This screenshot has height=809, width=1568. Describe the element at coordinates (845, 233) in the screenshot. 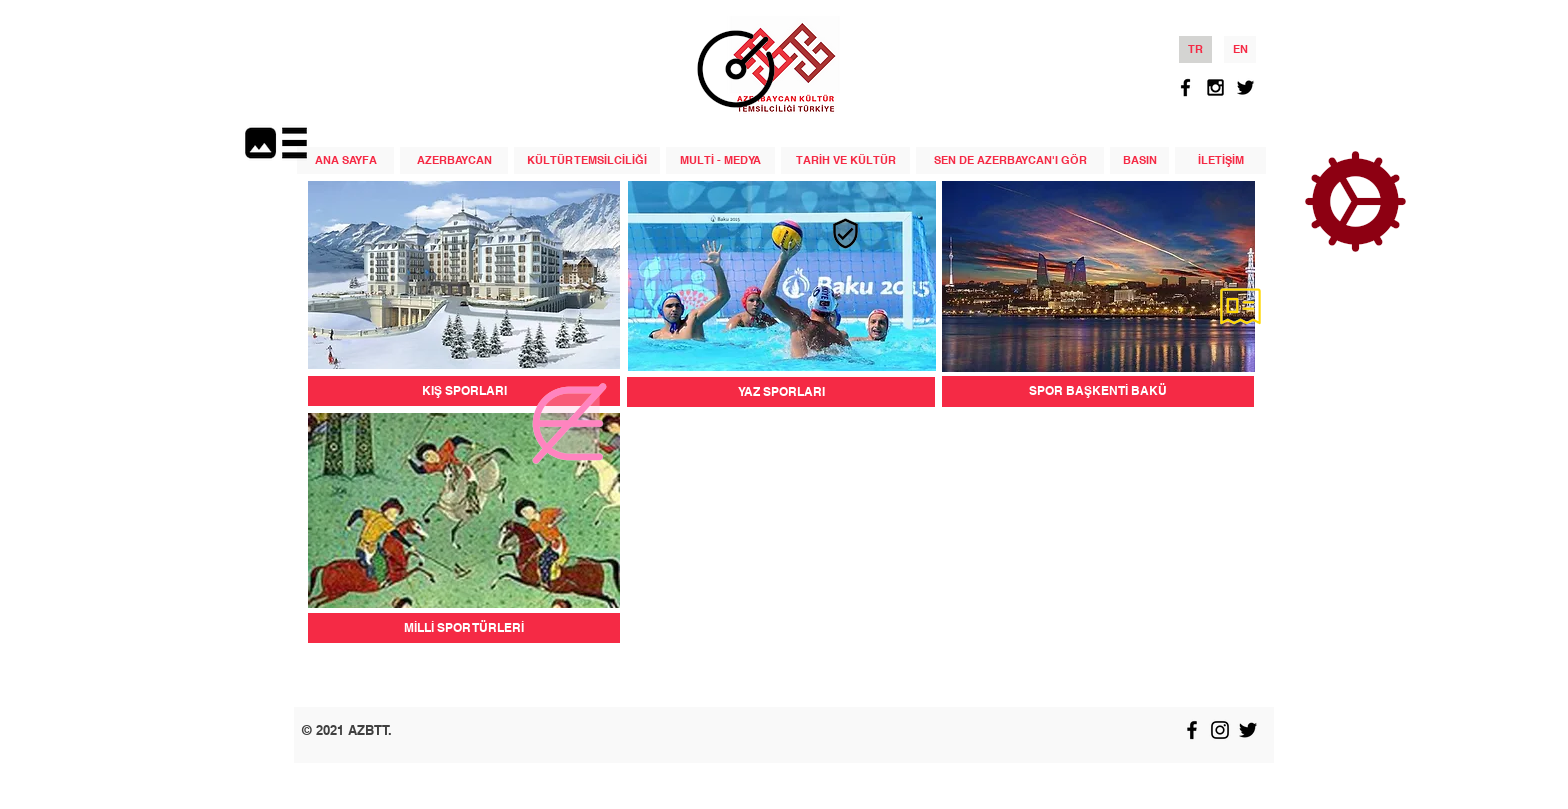

I see `indicates a verified or trusted user account` at that location.